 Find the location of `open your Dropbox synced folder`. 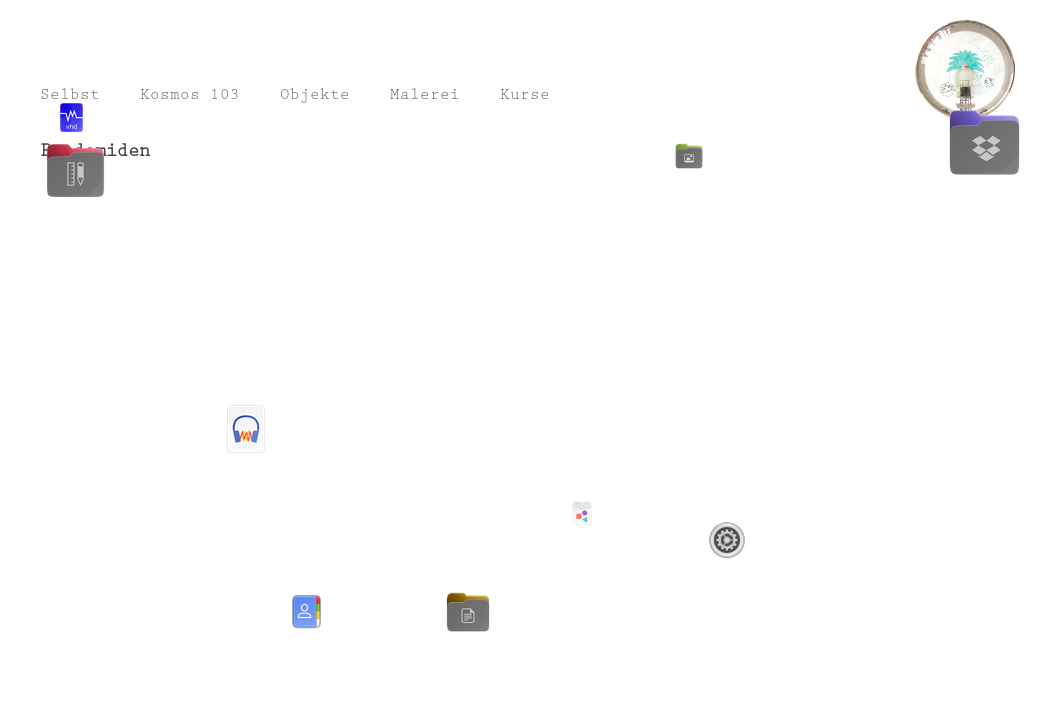

open your Dropbox synced folder is located at coordinates (984, 142).